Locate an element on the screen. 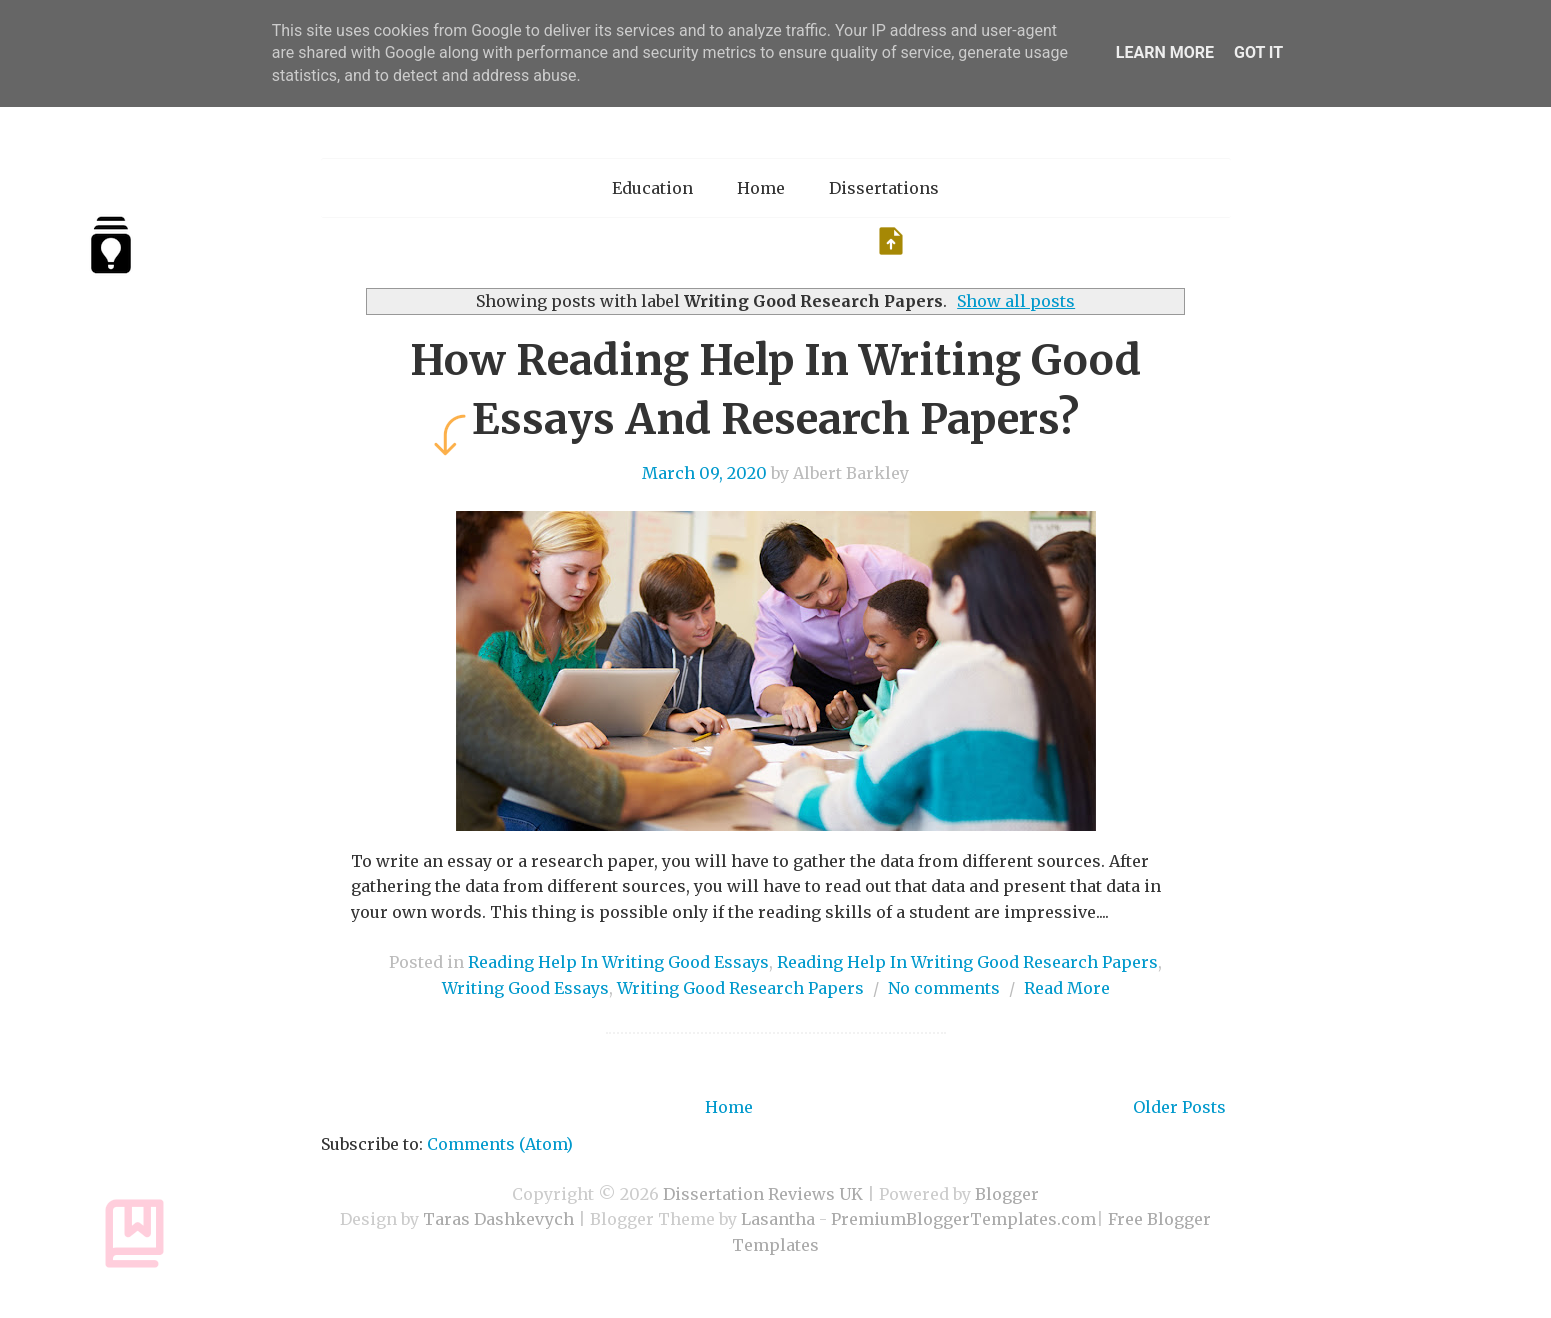  go back and down in navigation is located at coordinates (450, 435).